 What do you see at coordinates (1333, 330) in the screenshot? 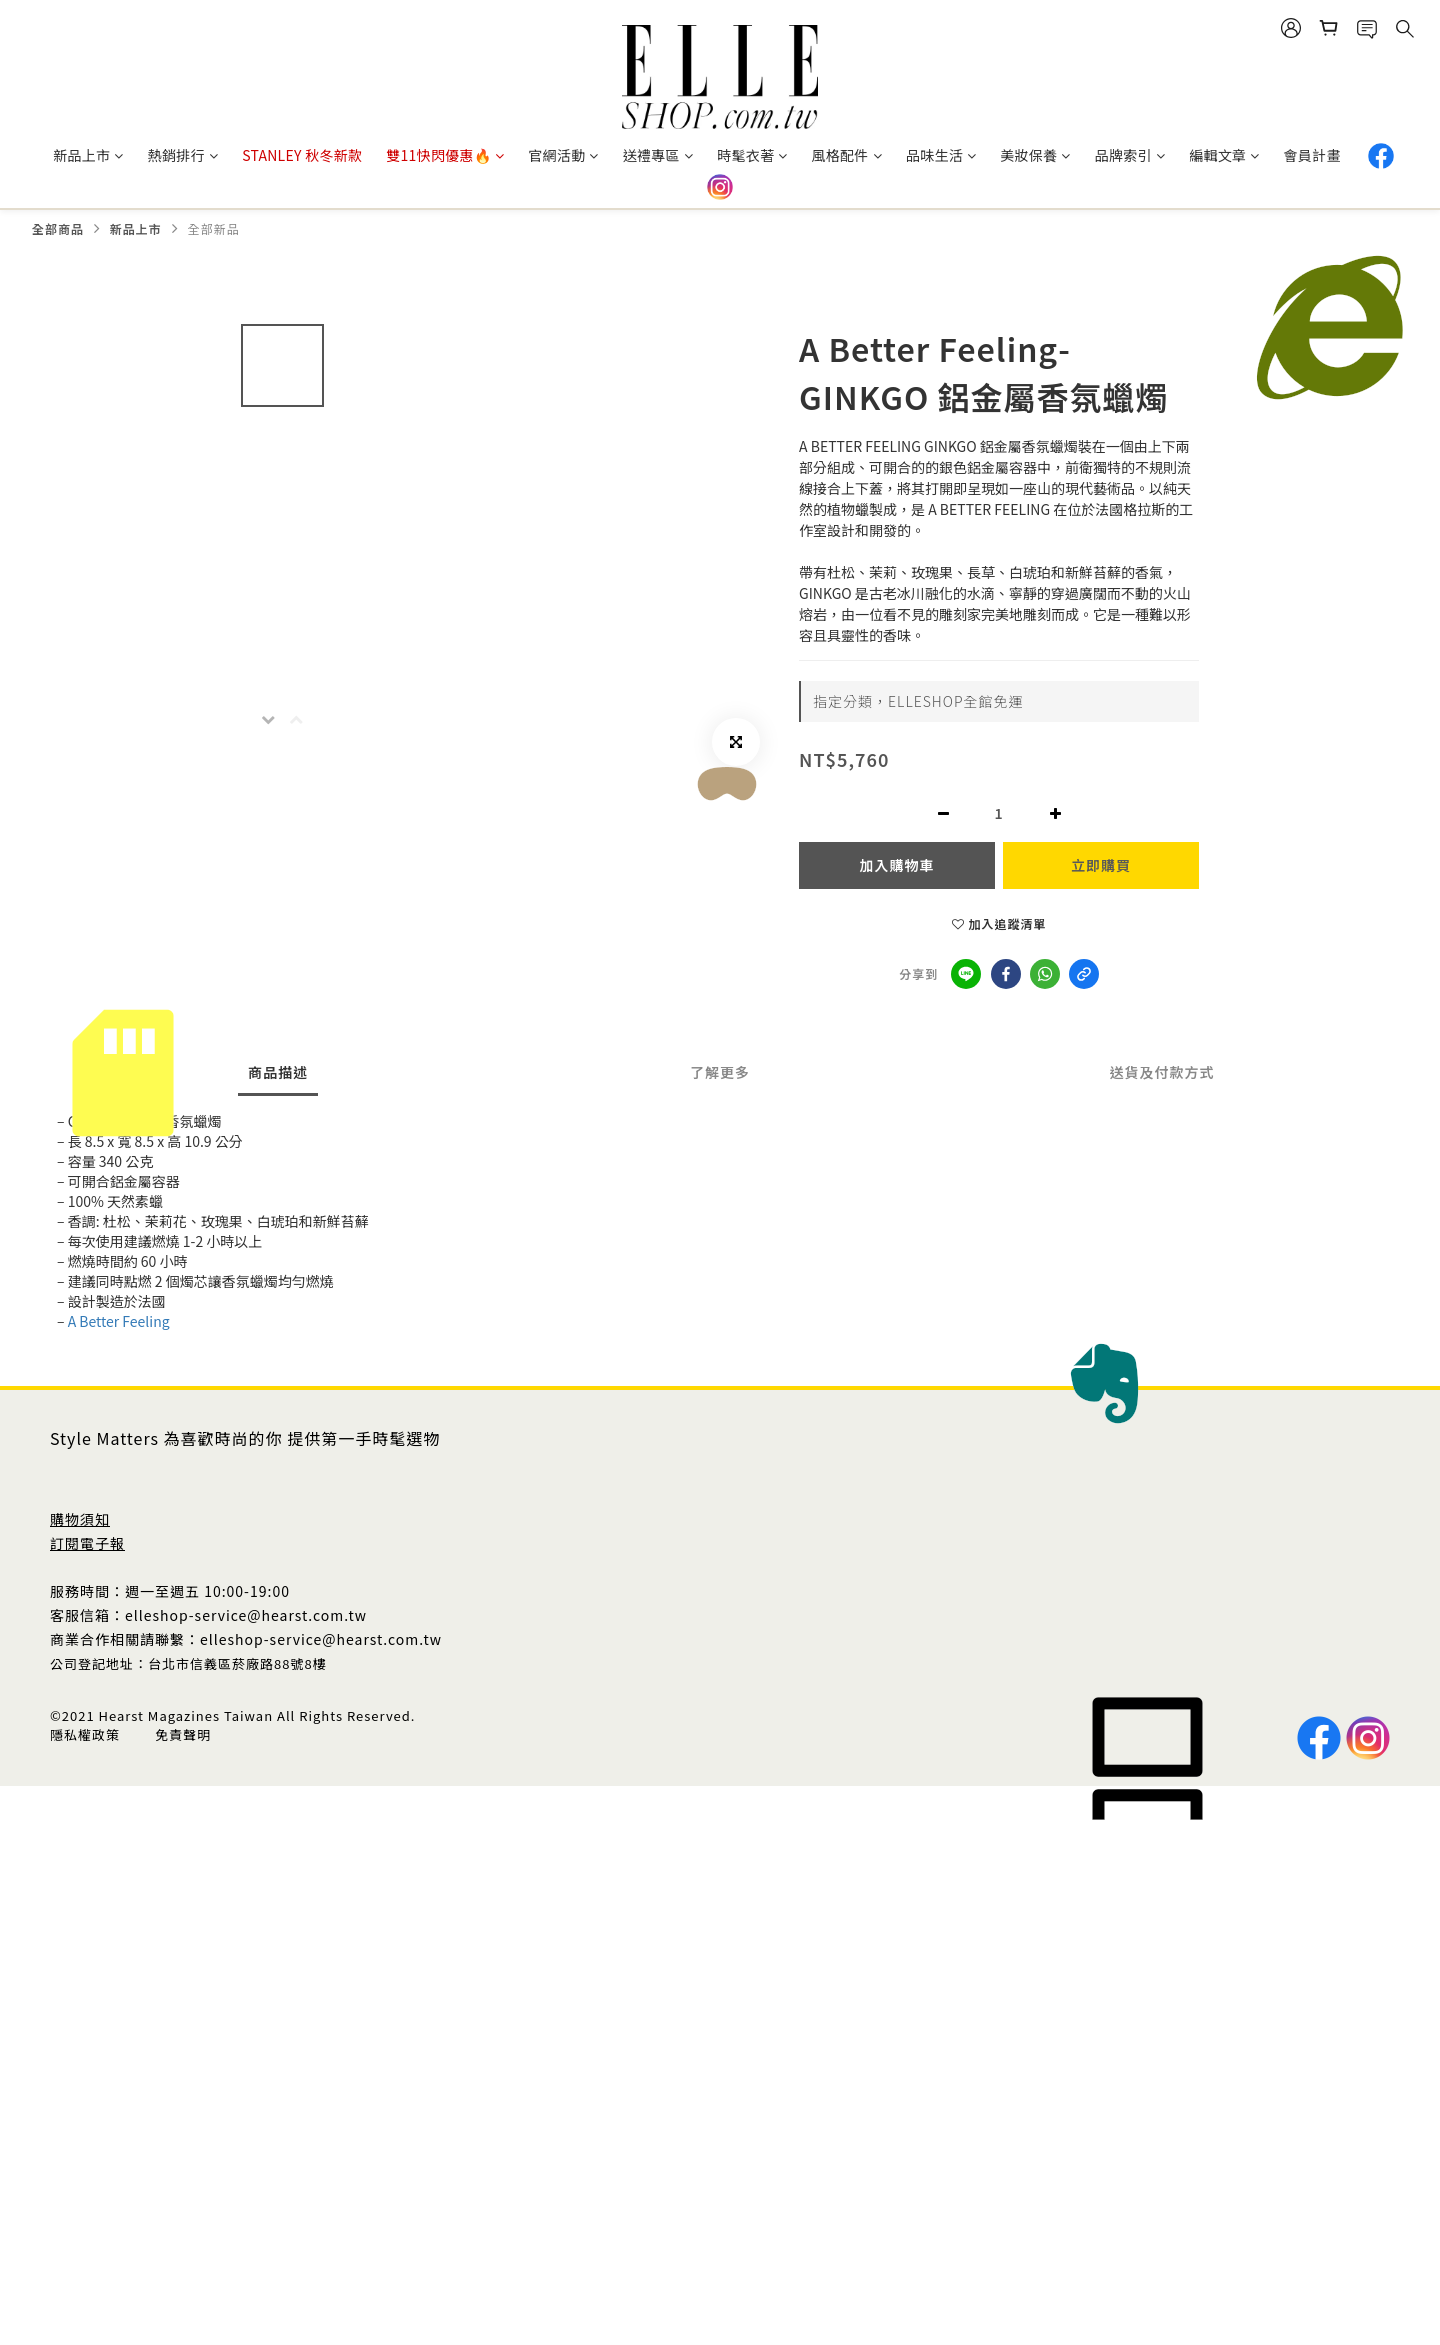
I see `open Internet Explorer browser` at bounding box center [1333, 330].